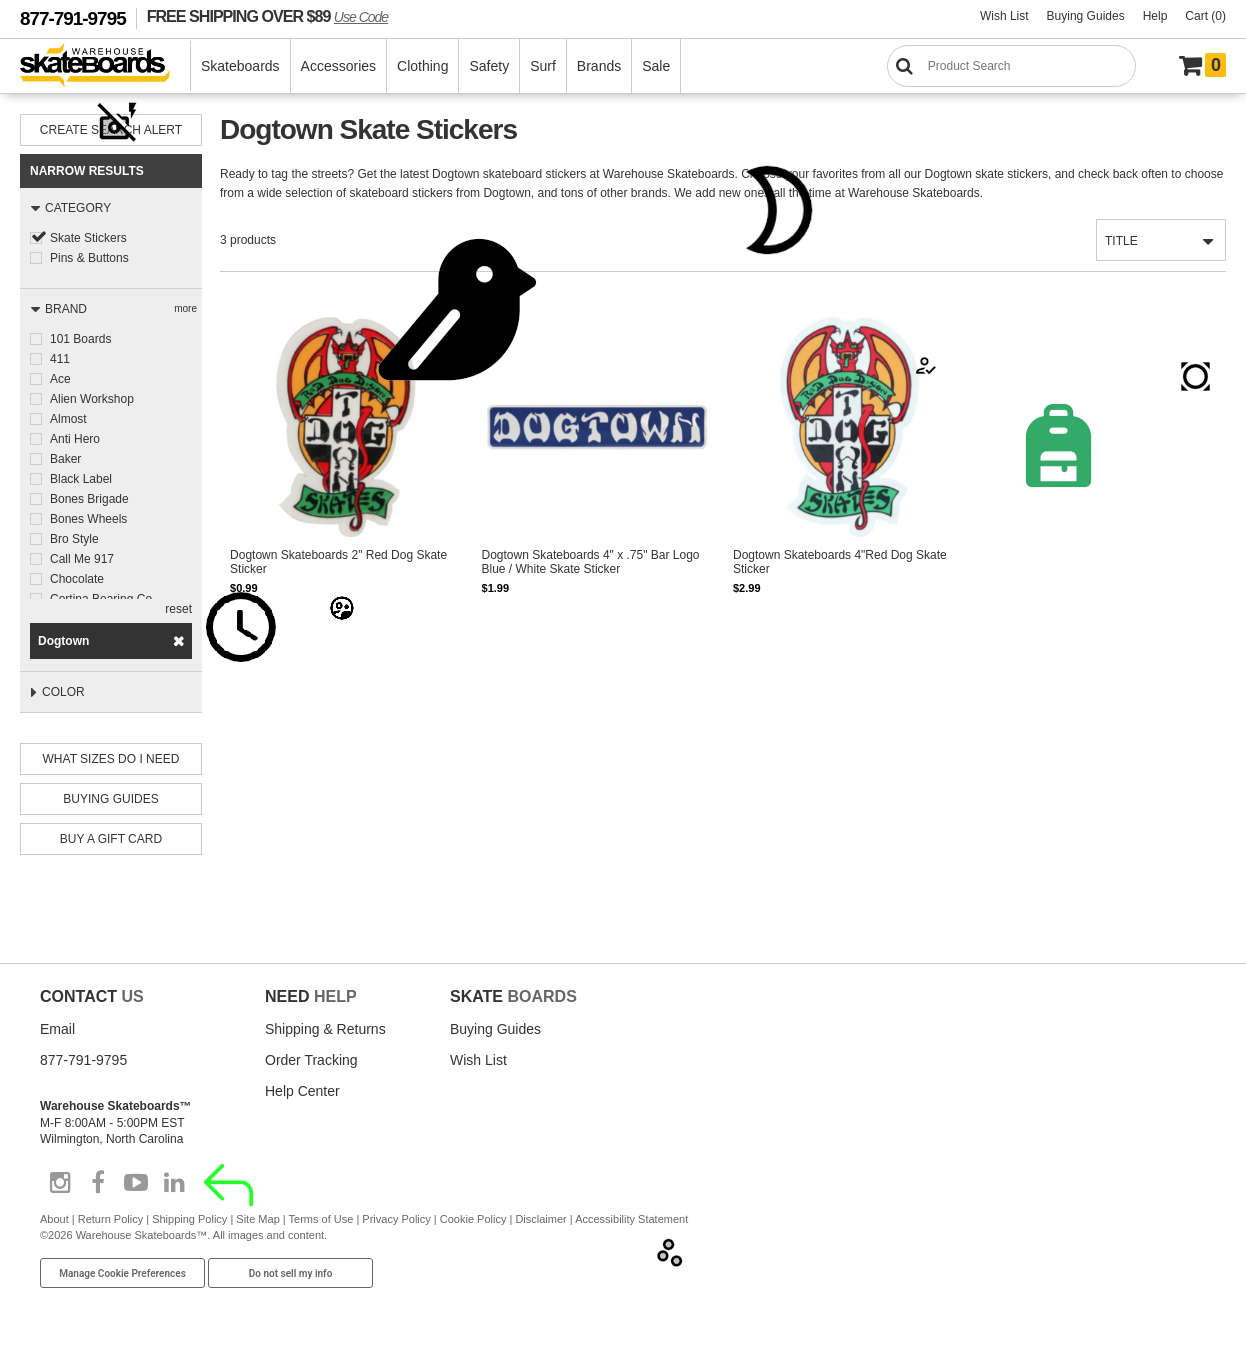 This screenshot has height=1358, width=1246. I want to click on toggle dark mode or night theme, so click(777, 210).